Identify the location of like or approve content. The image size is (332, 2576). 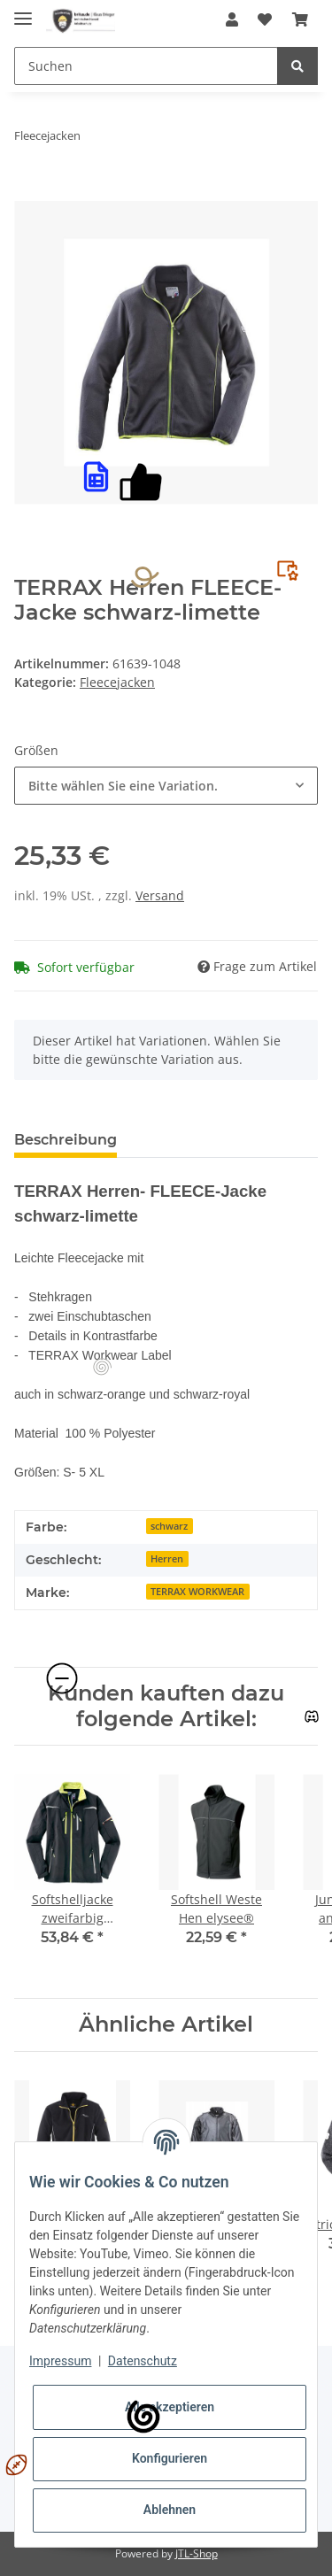
(141, 484).